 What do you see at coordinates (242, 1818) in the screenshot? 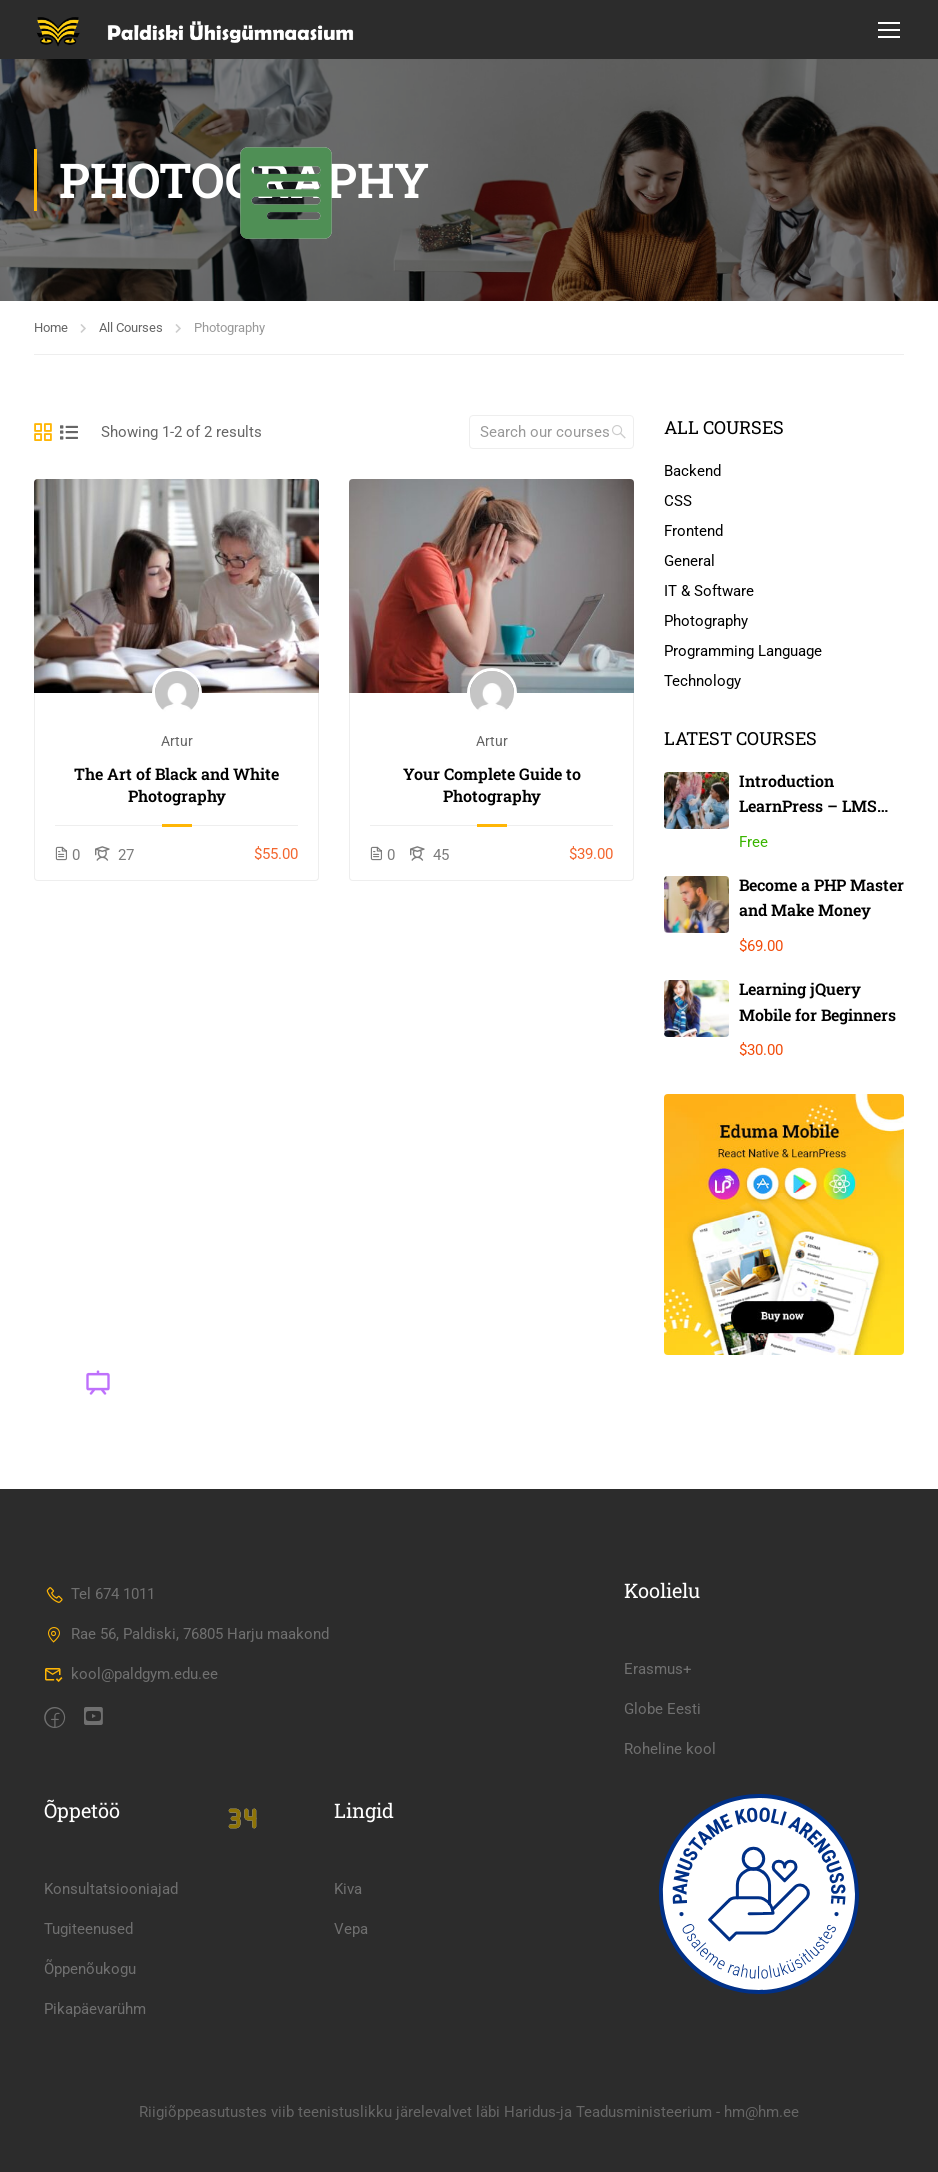
I see `indicates item number 34 in a list or sequence` at bounding box center [242, 1818].